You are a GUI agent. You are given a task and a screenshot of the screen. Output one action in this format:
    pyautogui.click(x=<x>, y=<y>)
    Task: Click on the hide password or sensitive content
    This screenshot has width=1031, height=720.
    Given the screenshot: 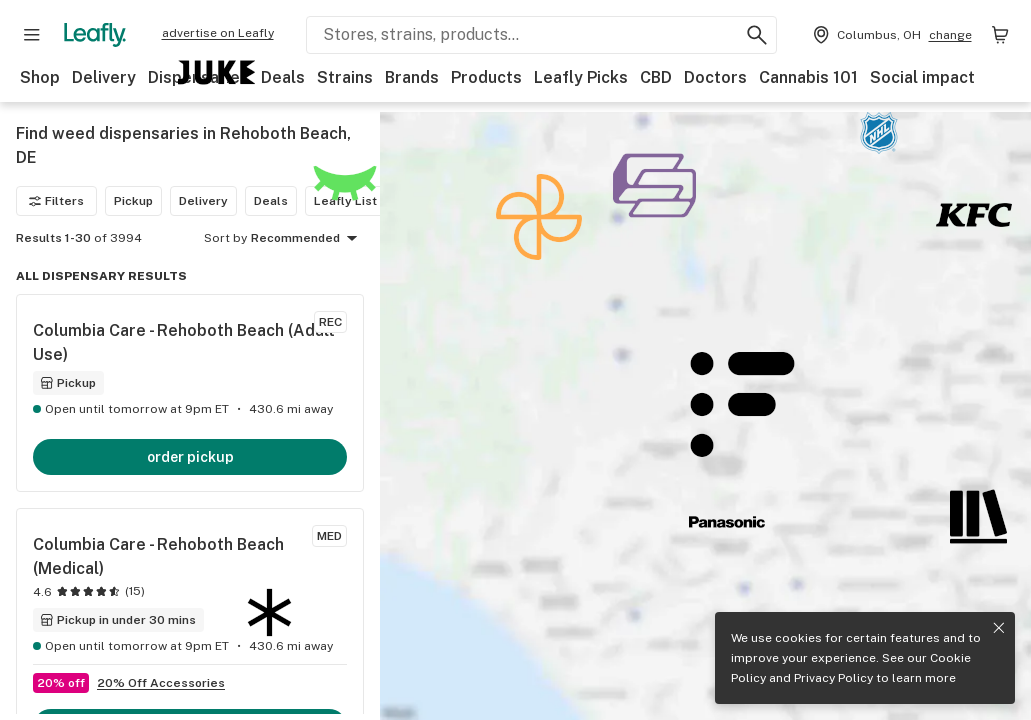 What is the action you would take?
    pyautogui.click(x=345, y=181)
    